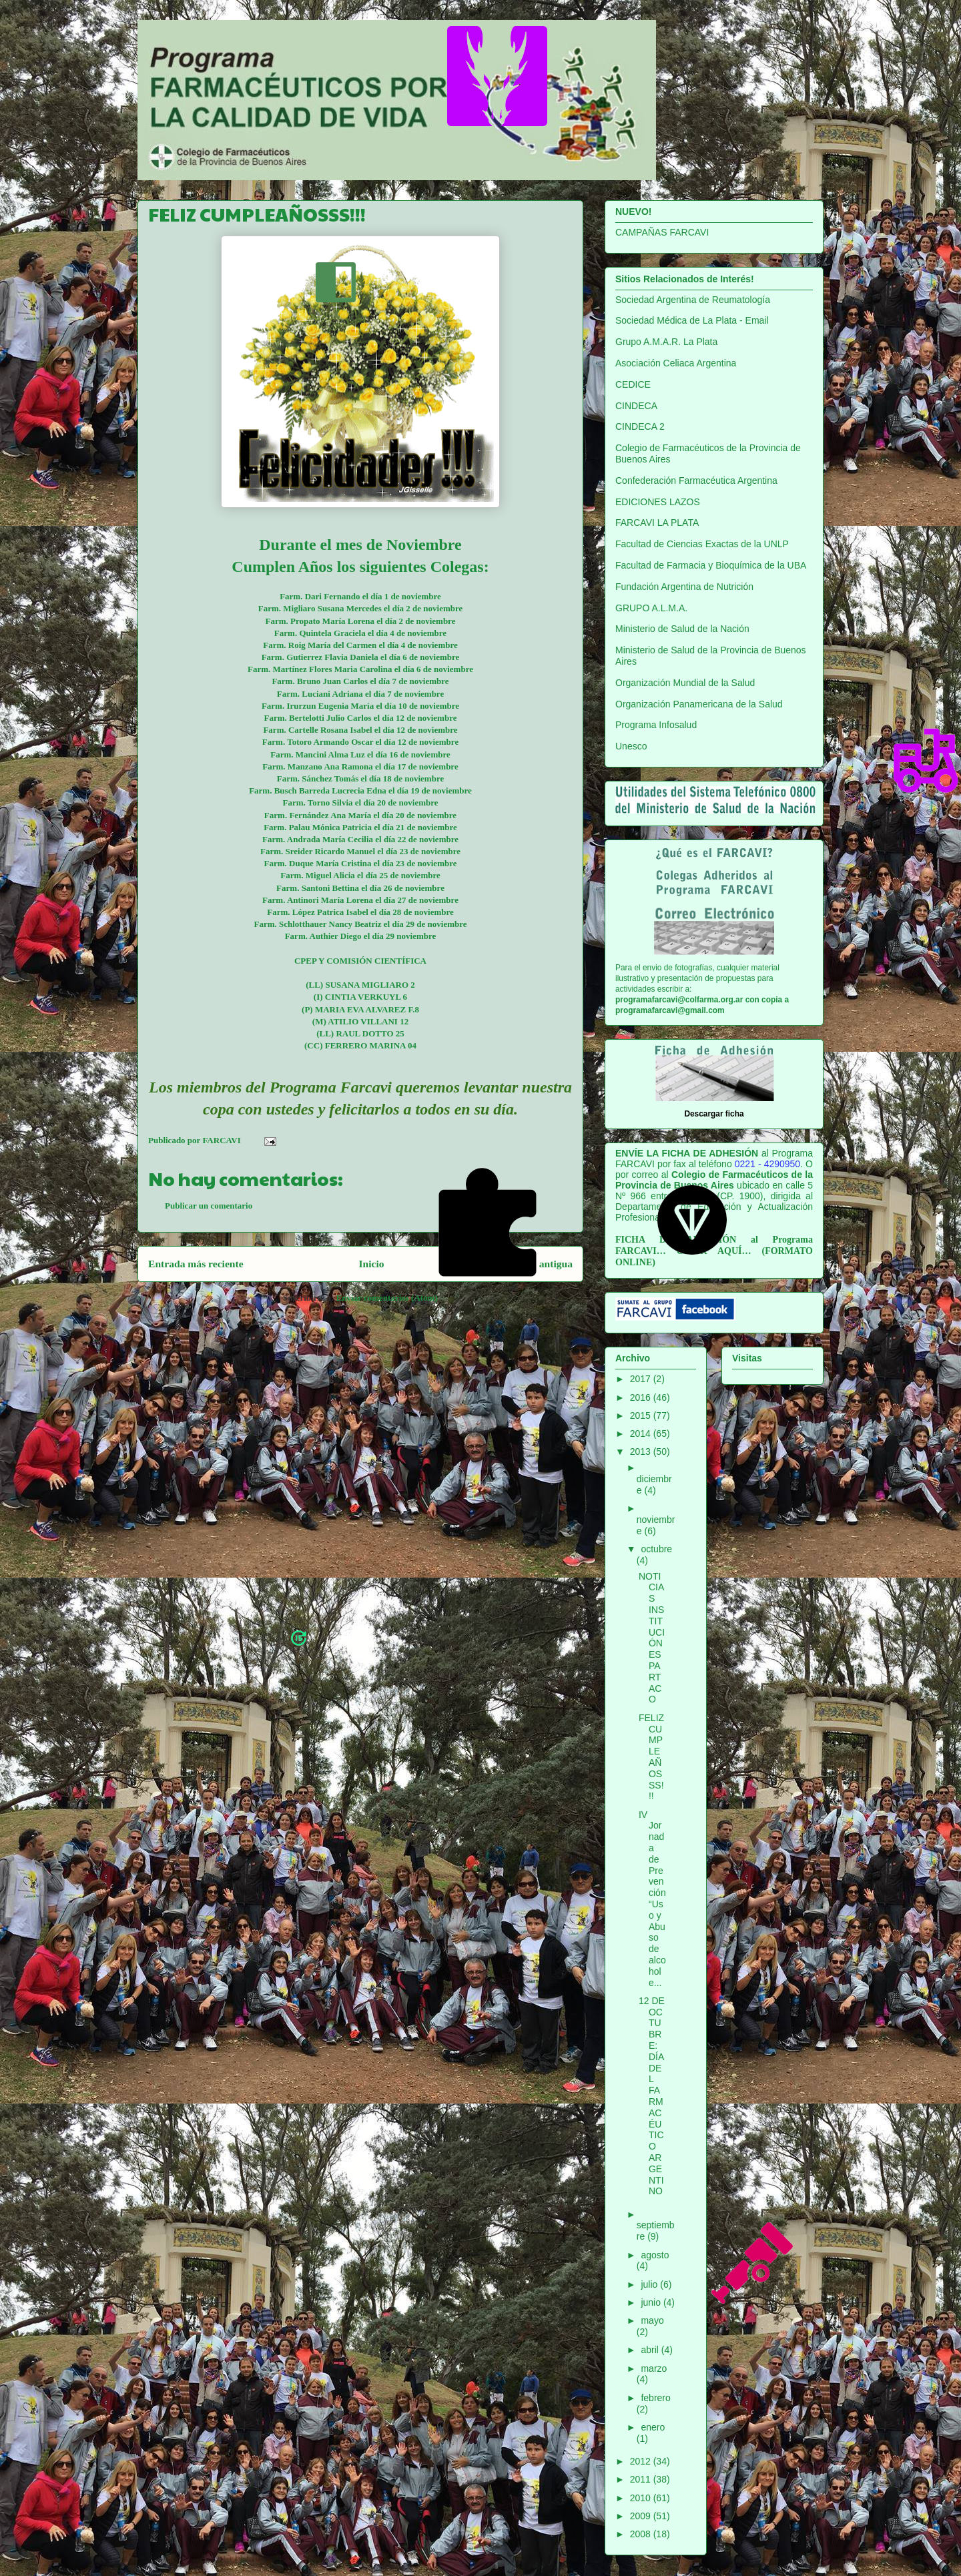 The image size is (961, 2576). I want to click on access plugins or extensions, so click(487, 1227).